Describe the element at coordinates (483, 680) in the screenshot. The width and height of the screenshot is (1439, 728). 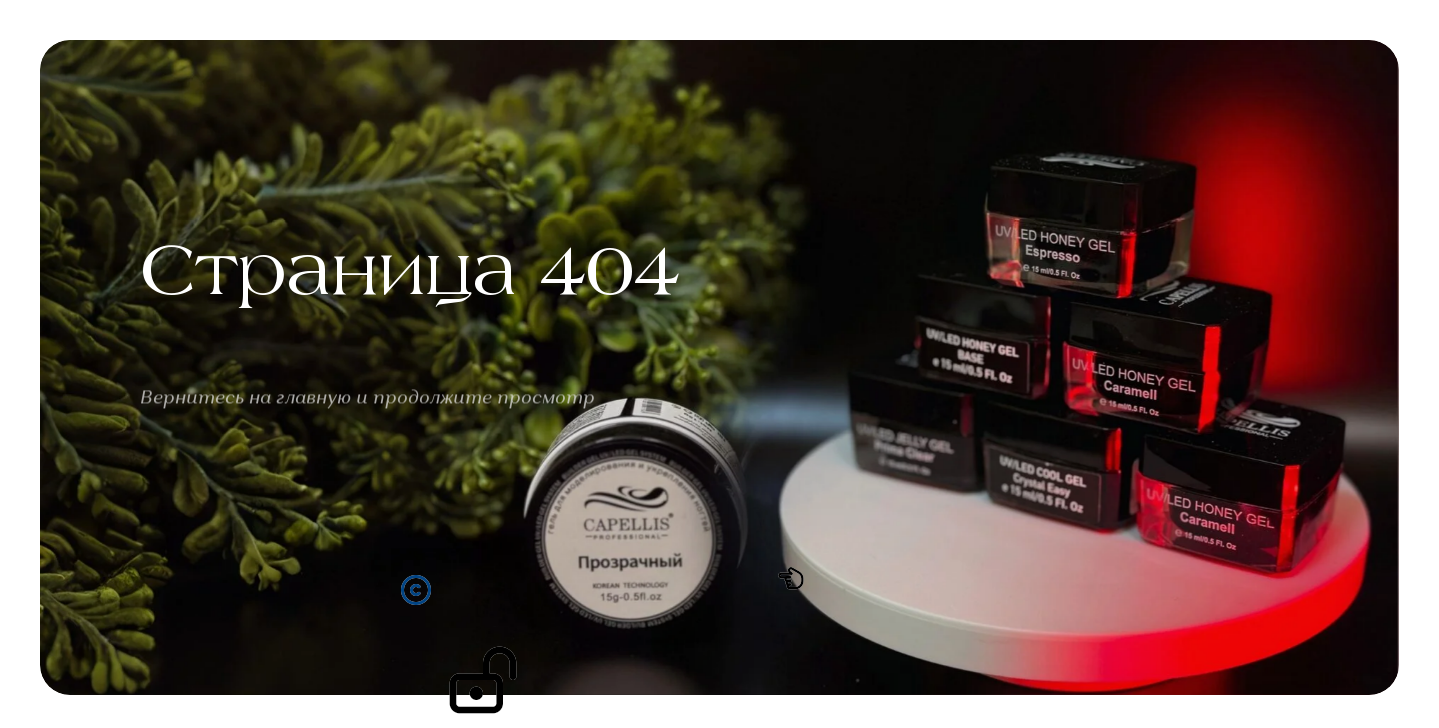
I see `unlocked or unsecured state` at that location.